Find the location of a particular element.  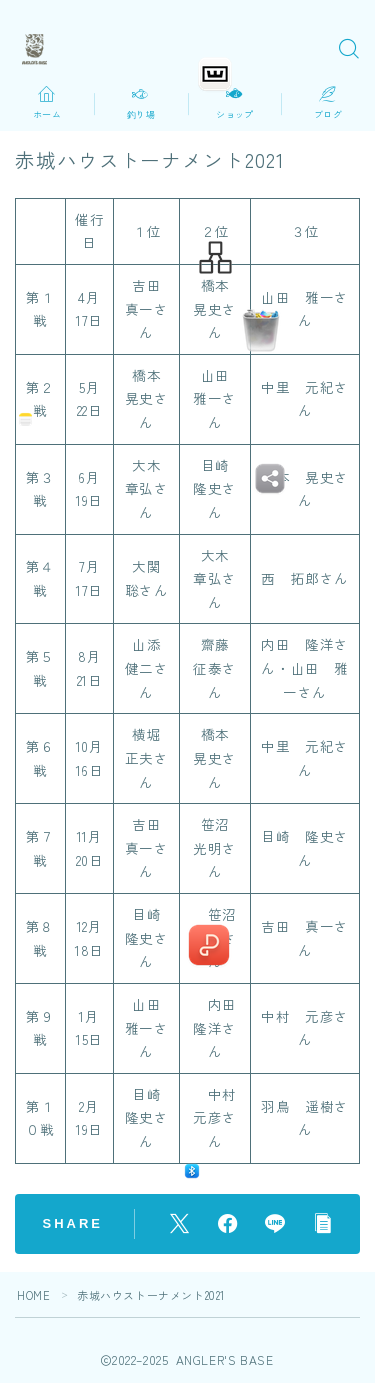

open wootility keyboard configuration app is located at coordinates (215, 74).